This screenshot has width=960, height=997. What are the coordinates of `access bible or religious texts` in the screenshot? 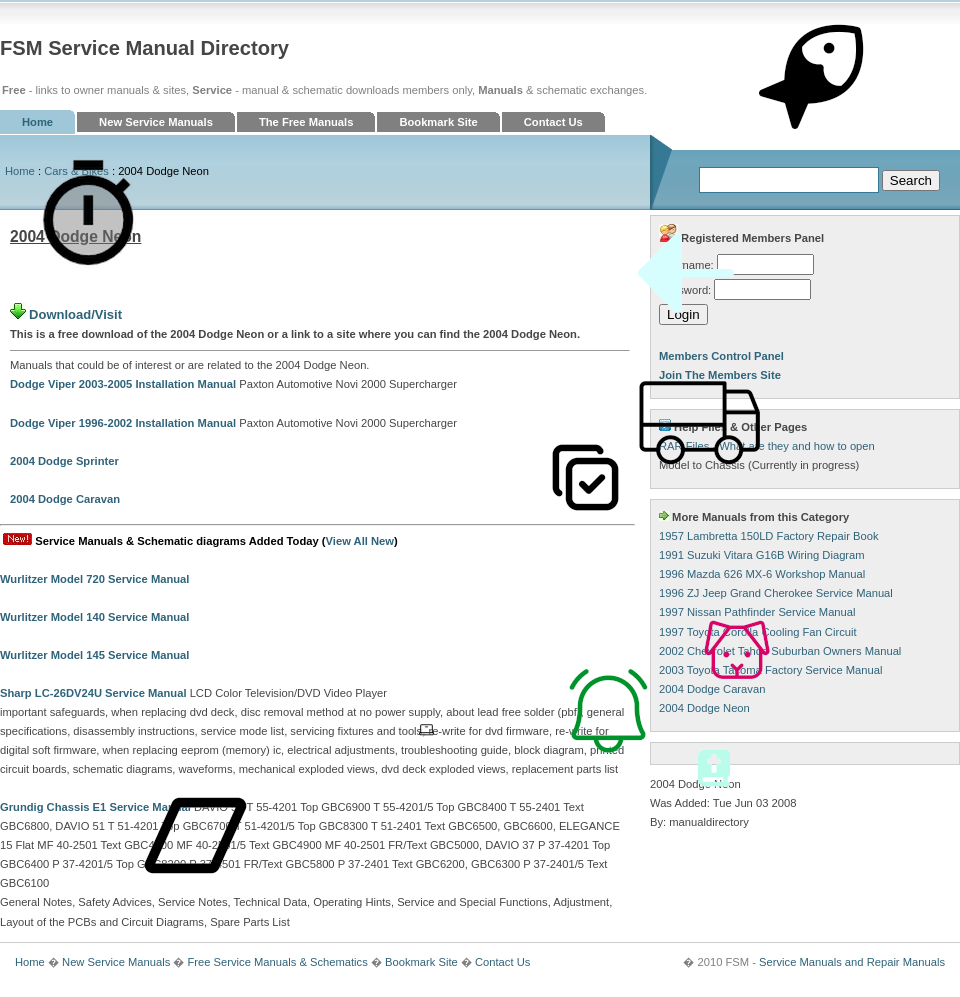 It's located at (714, 768).